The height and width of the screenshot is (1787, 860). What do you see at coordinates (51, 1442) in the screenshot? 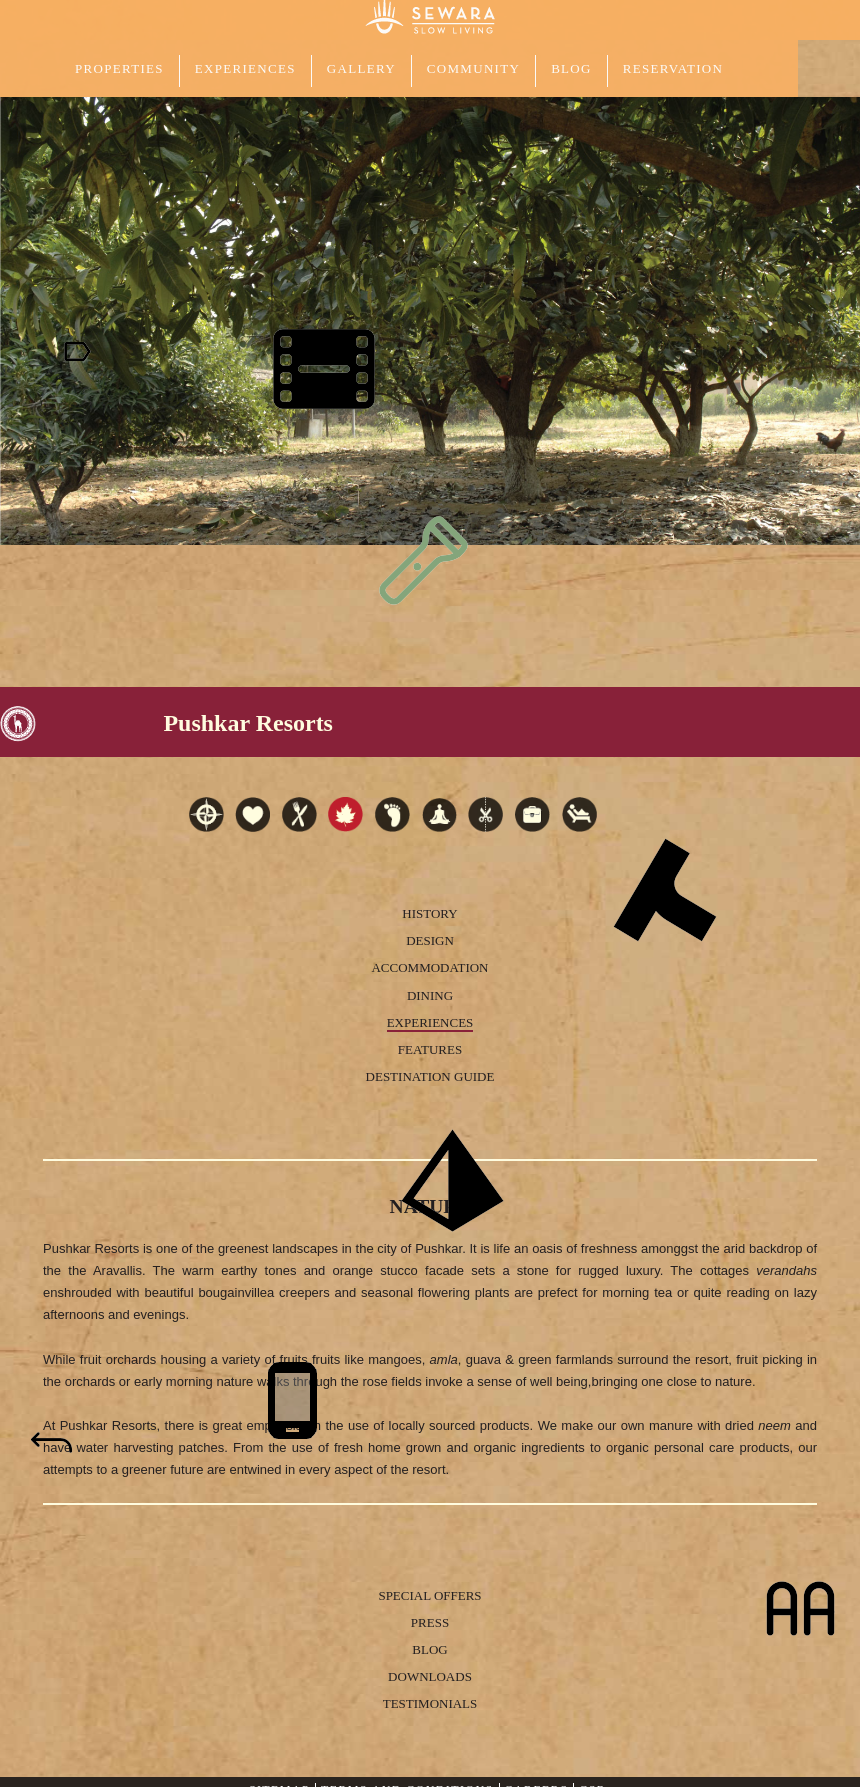
I see `go back to the previous screen` at bounding box center [51, 1442].